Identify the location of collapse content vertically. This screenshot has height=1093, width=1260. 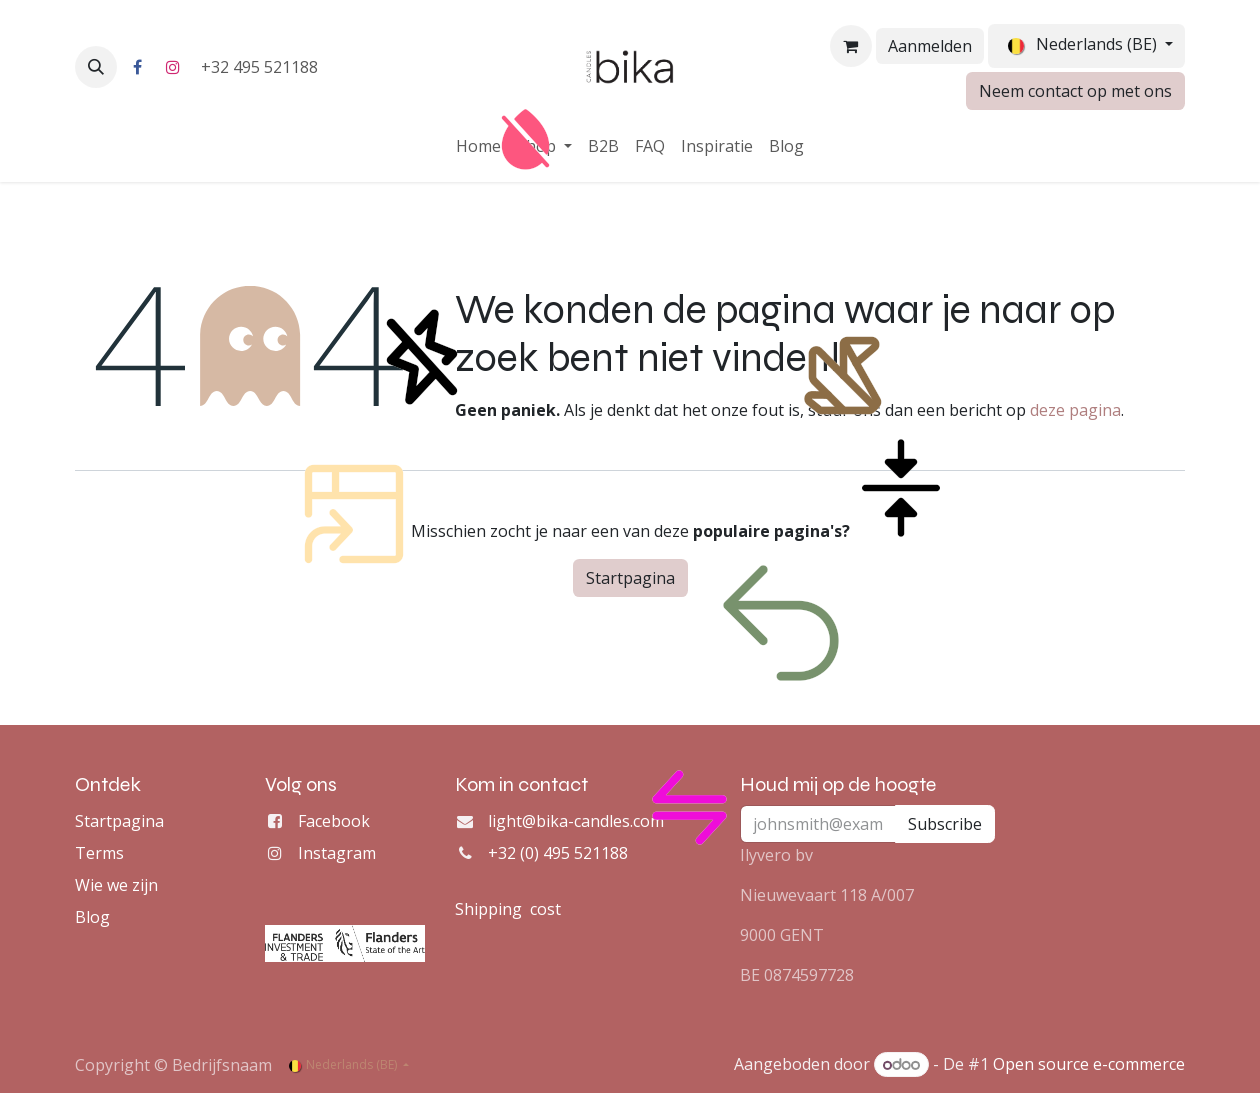
(901, 488).